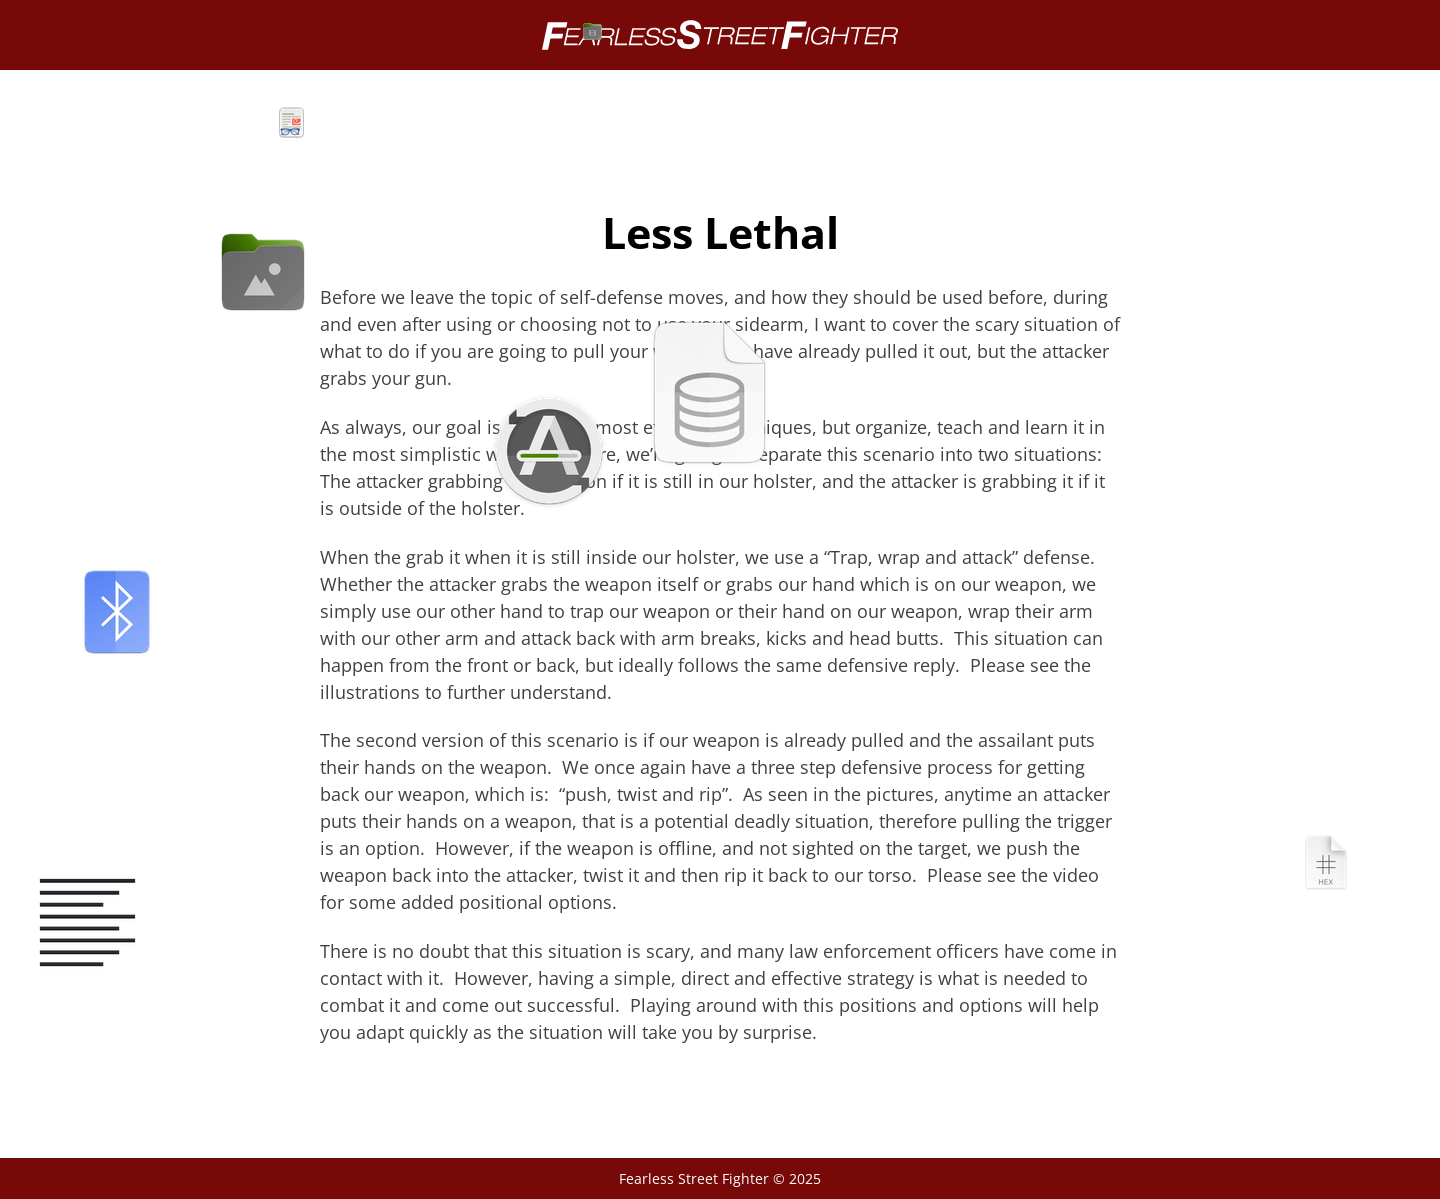 This screenshot has width=1440, height=1199. Describe the element at coordinates (549, 451) in the screenshot. I see `open the software update manager` at that location.